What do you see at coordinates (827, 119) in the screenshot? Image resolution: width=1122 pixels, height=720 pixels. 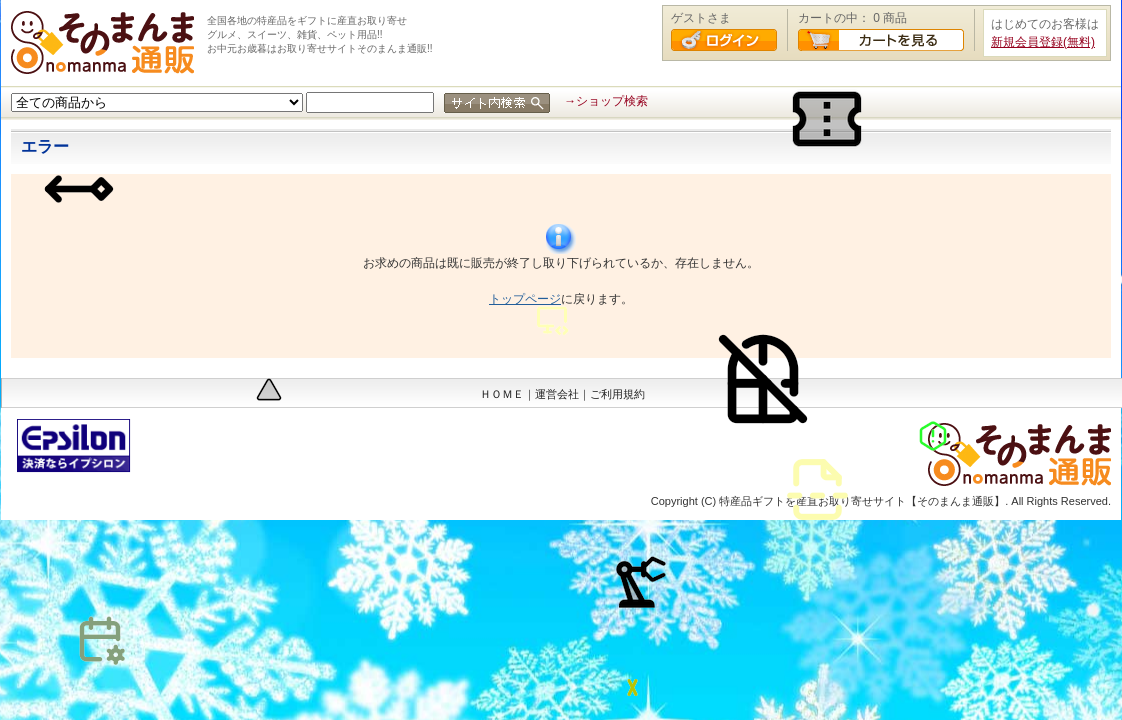 I see `view your tickets or passes` at bounding box center [827, 119].